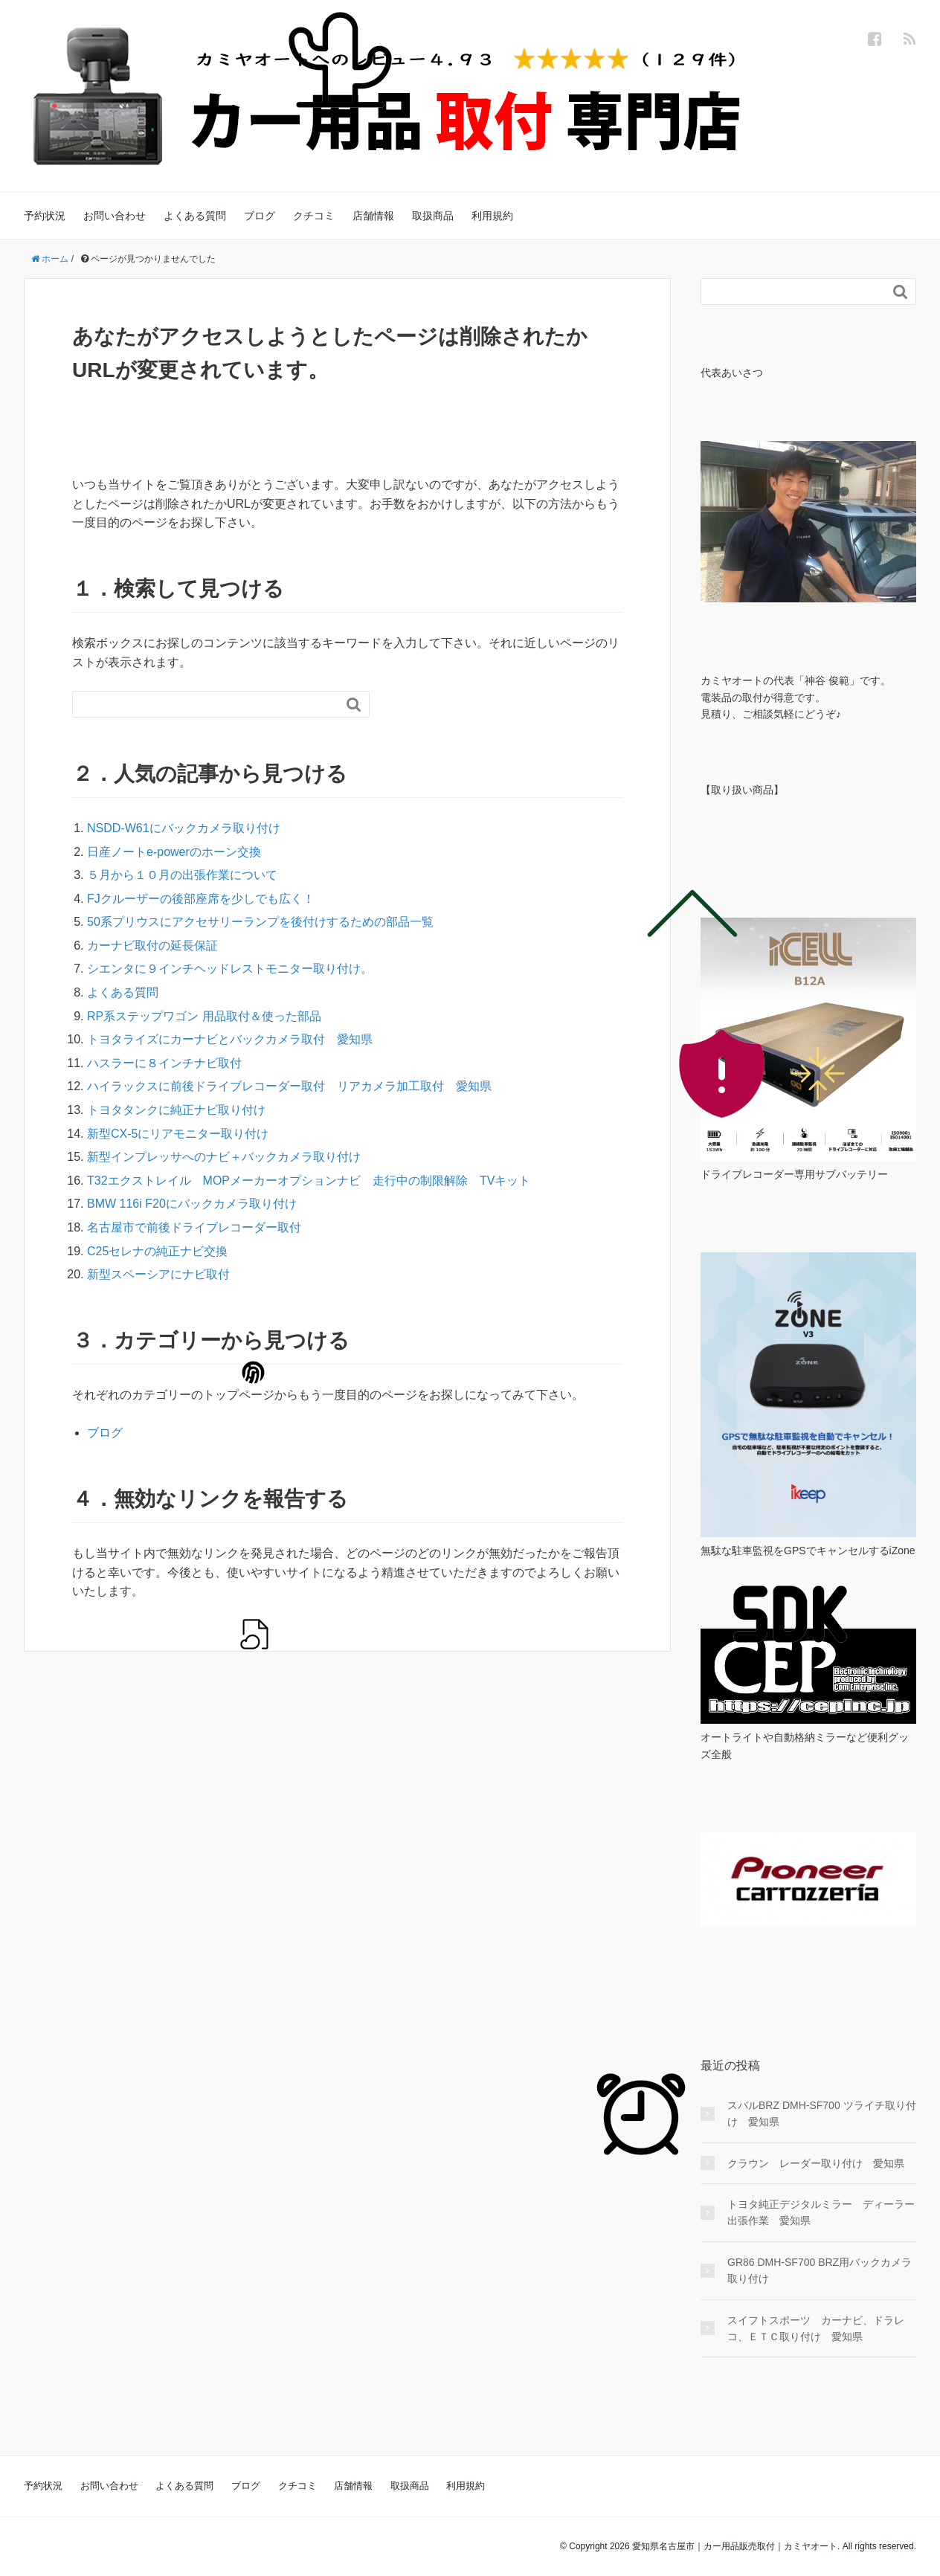 Image resolution: width=940 pixels, height=2576 pixels. I want to click on collapse an expanded section, so click(692, 918).